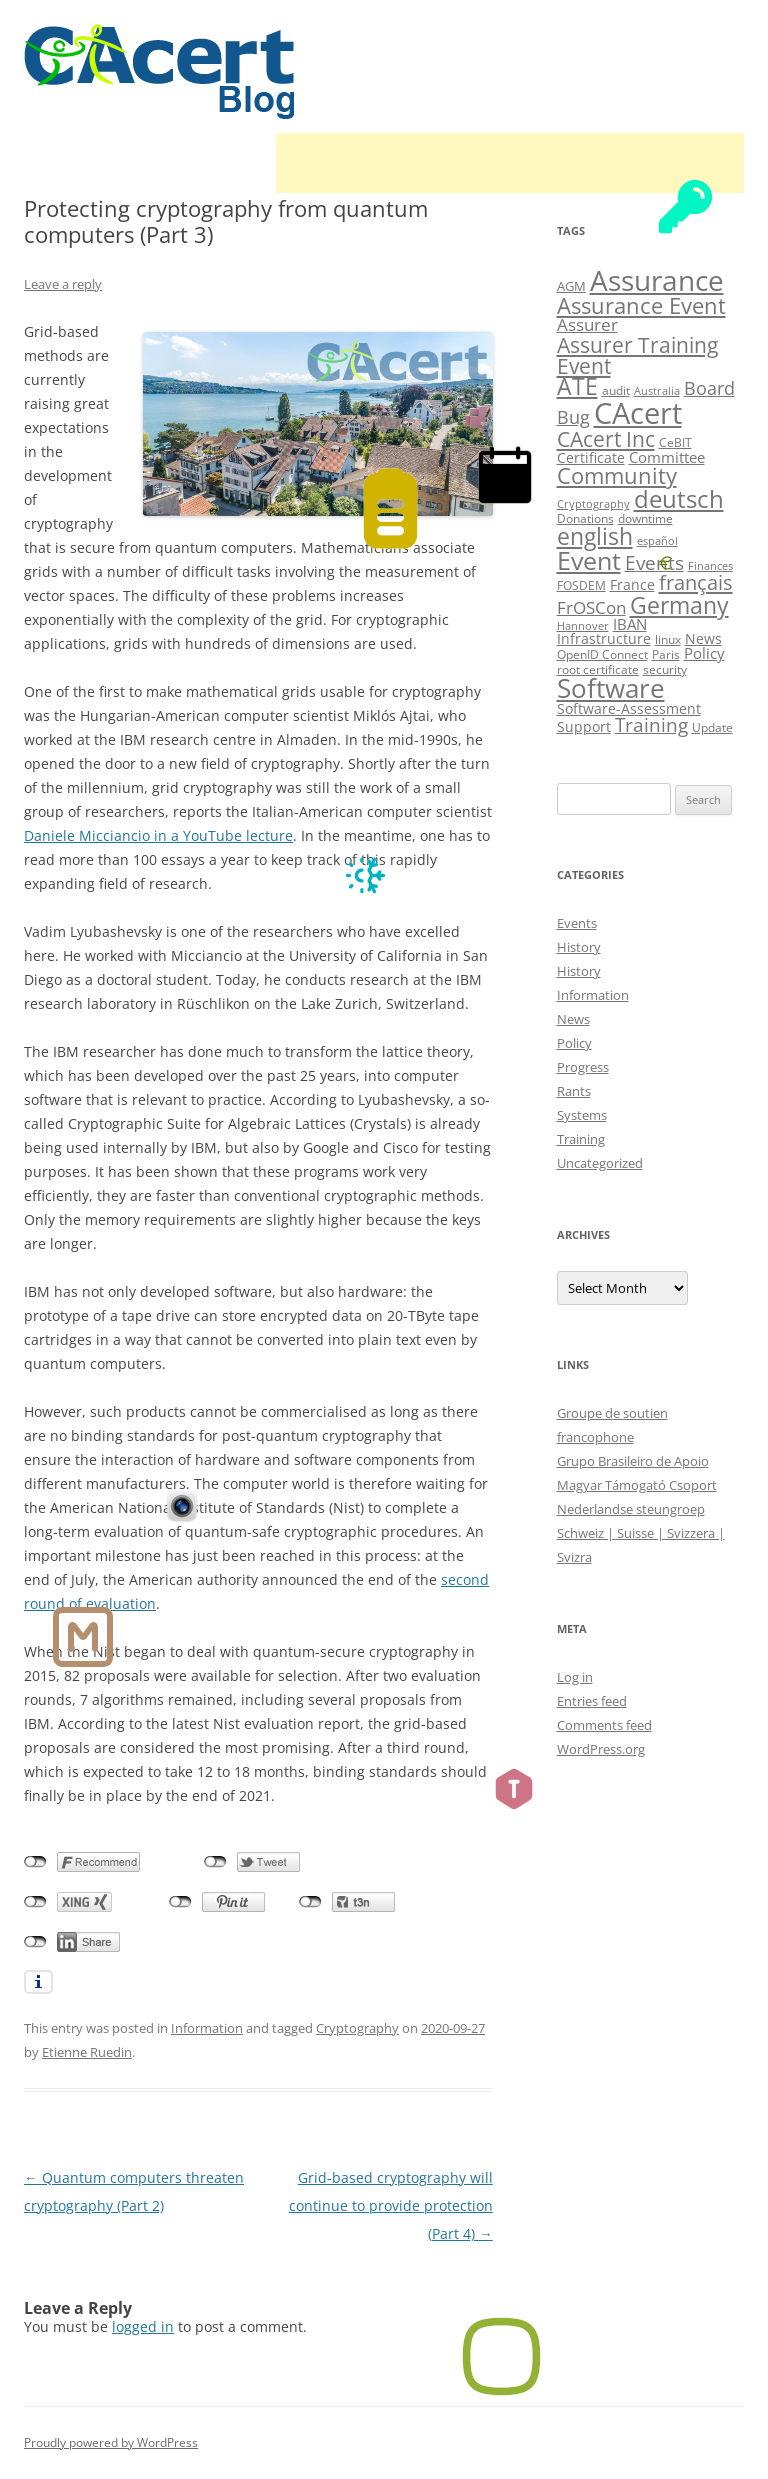  I want to click on view calendar or schedule, so click(505, 477).